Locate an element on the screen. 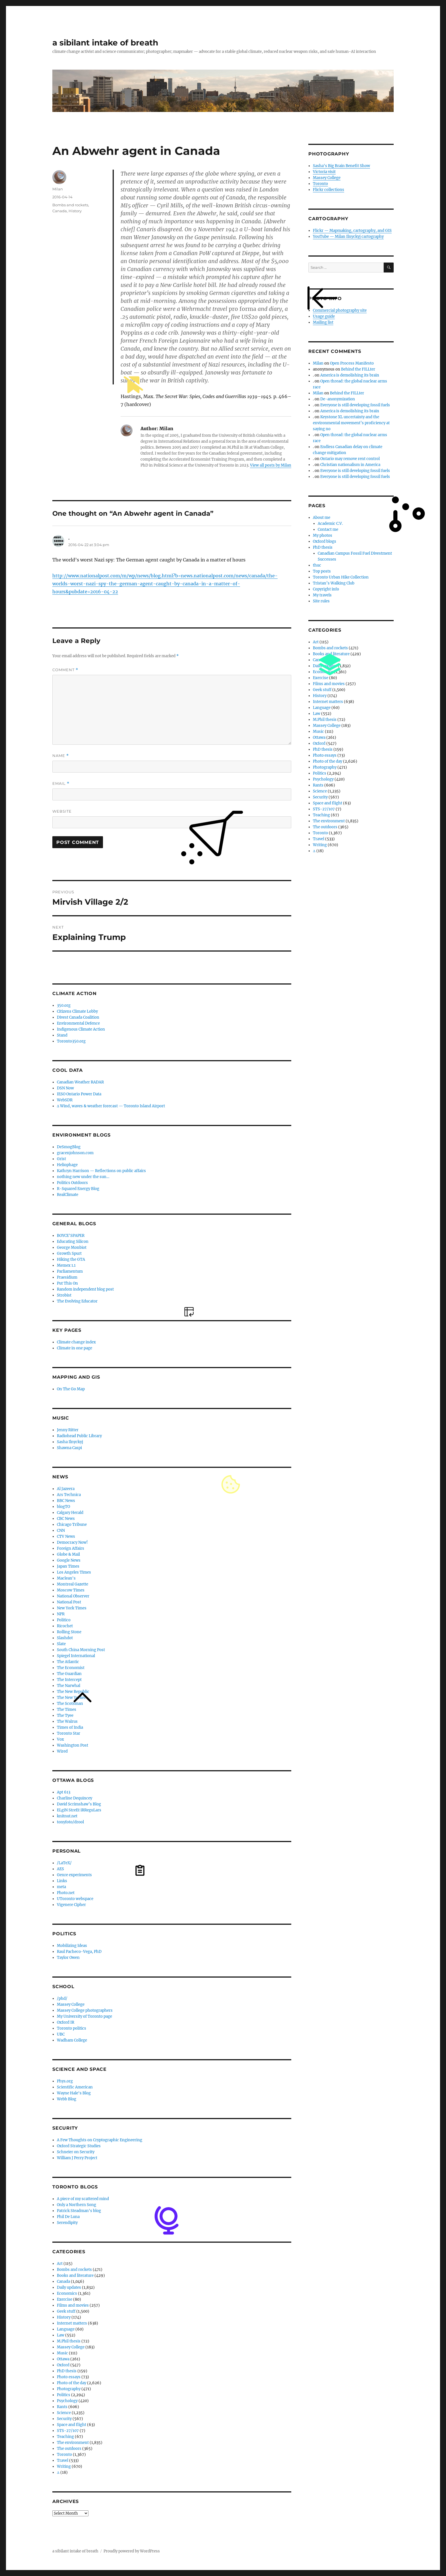  manage cookie preferences and privacy settings is located at coordinates (231, 1484).